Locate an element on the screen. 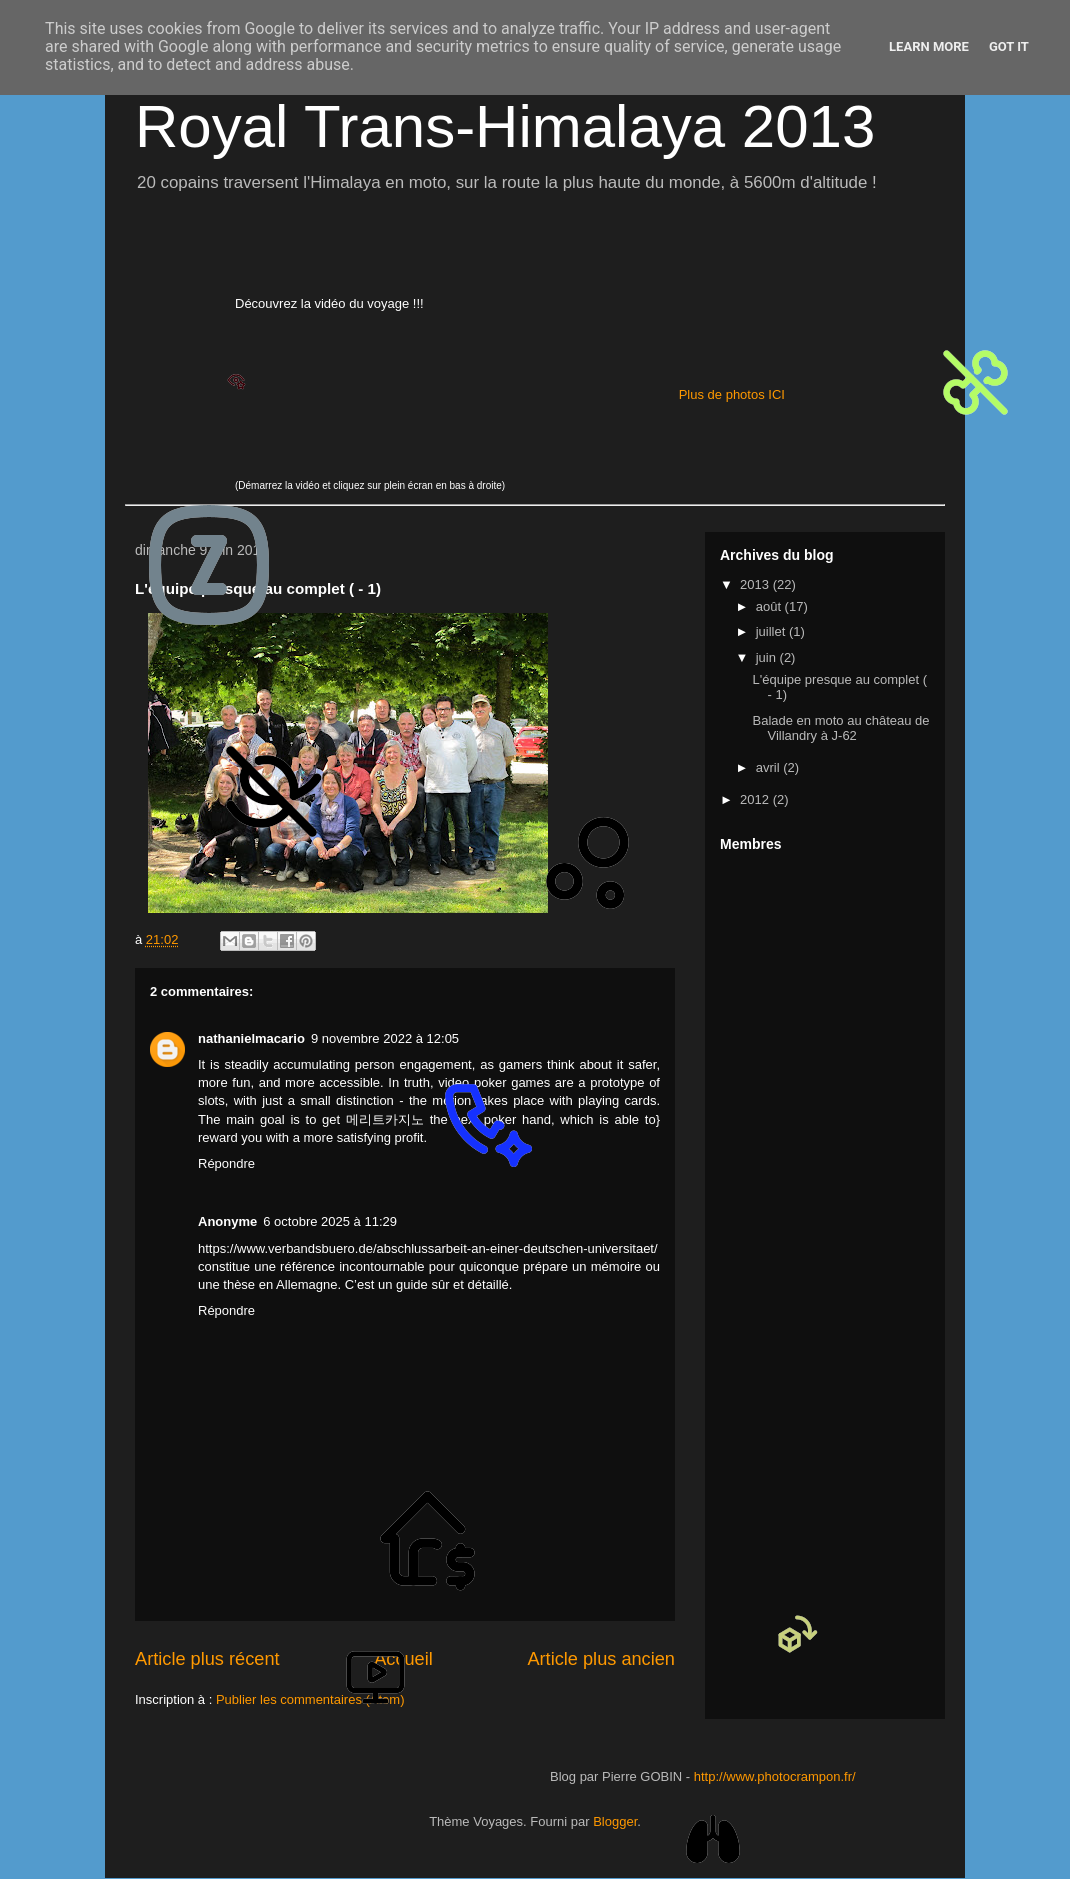 This screenshot has width=1070, height=1879. add to favorites or watchlist is located at coordinates (236, 380).